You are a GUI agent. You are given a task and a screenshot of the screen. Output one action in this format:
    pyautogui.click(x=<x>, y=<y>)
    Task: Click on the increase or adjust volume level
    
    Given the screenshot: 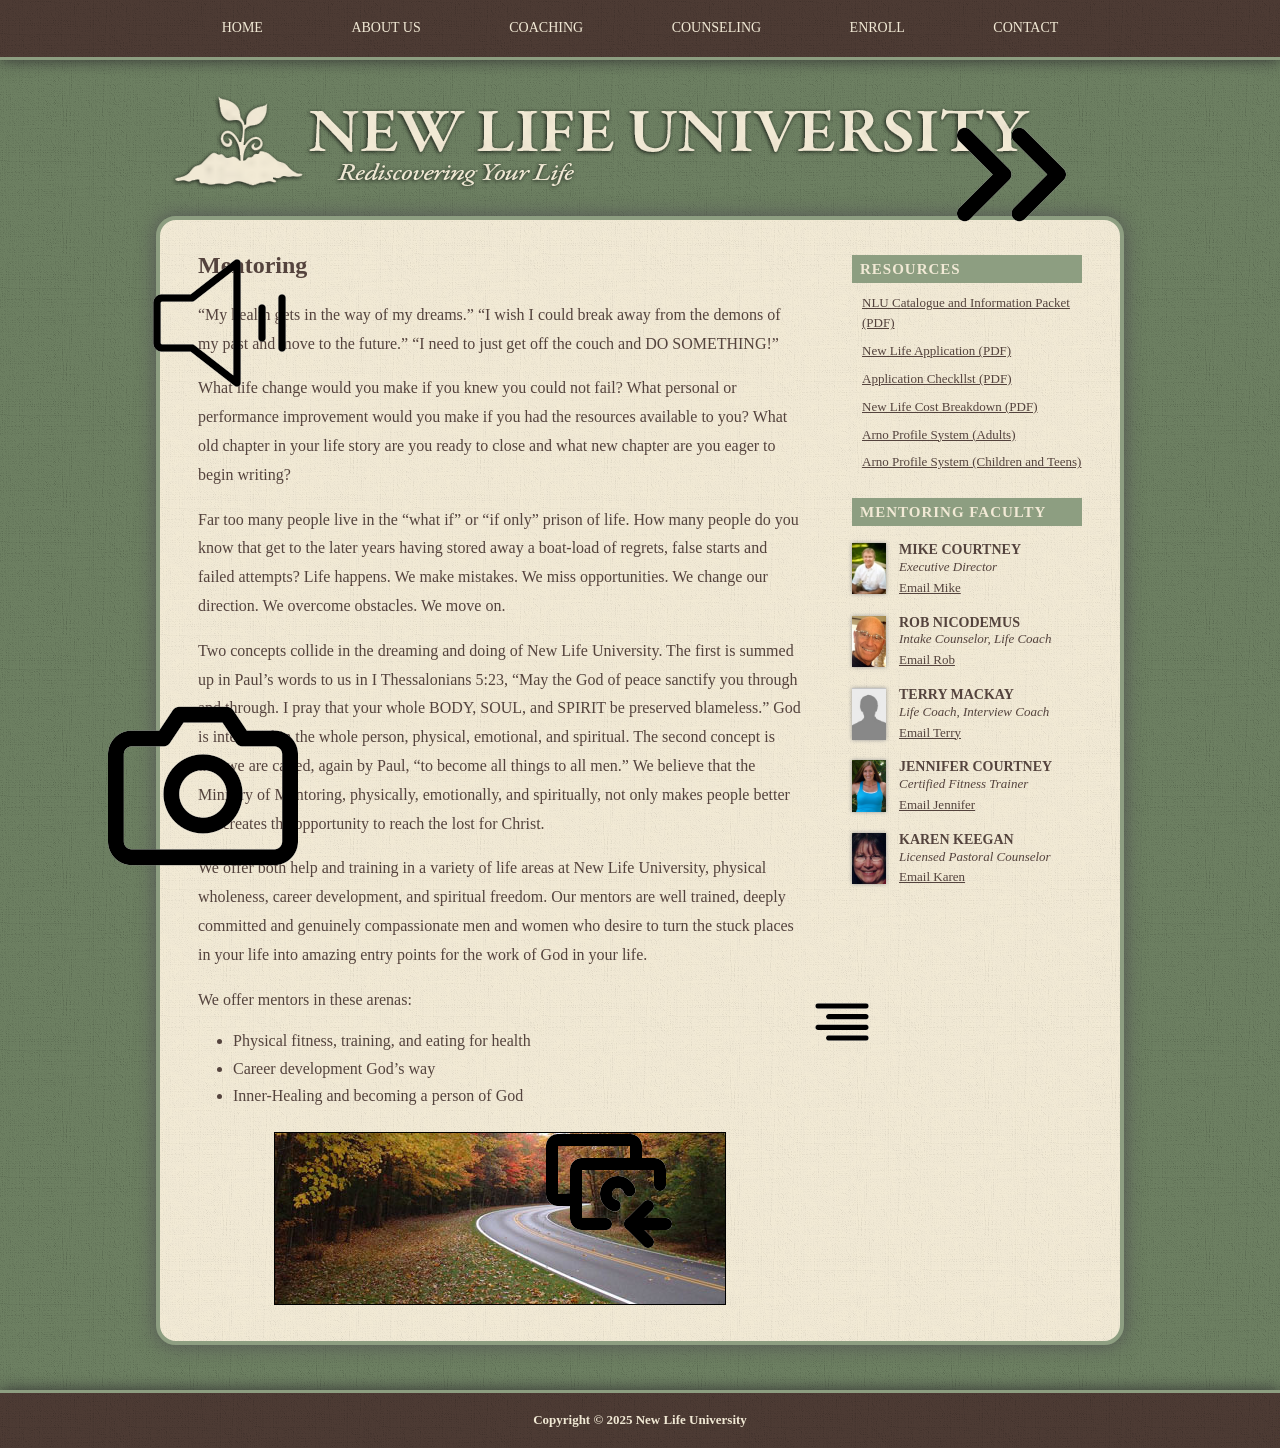 What is the action you would take?
    pyautogui.click(x=217, y=323)
    